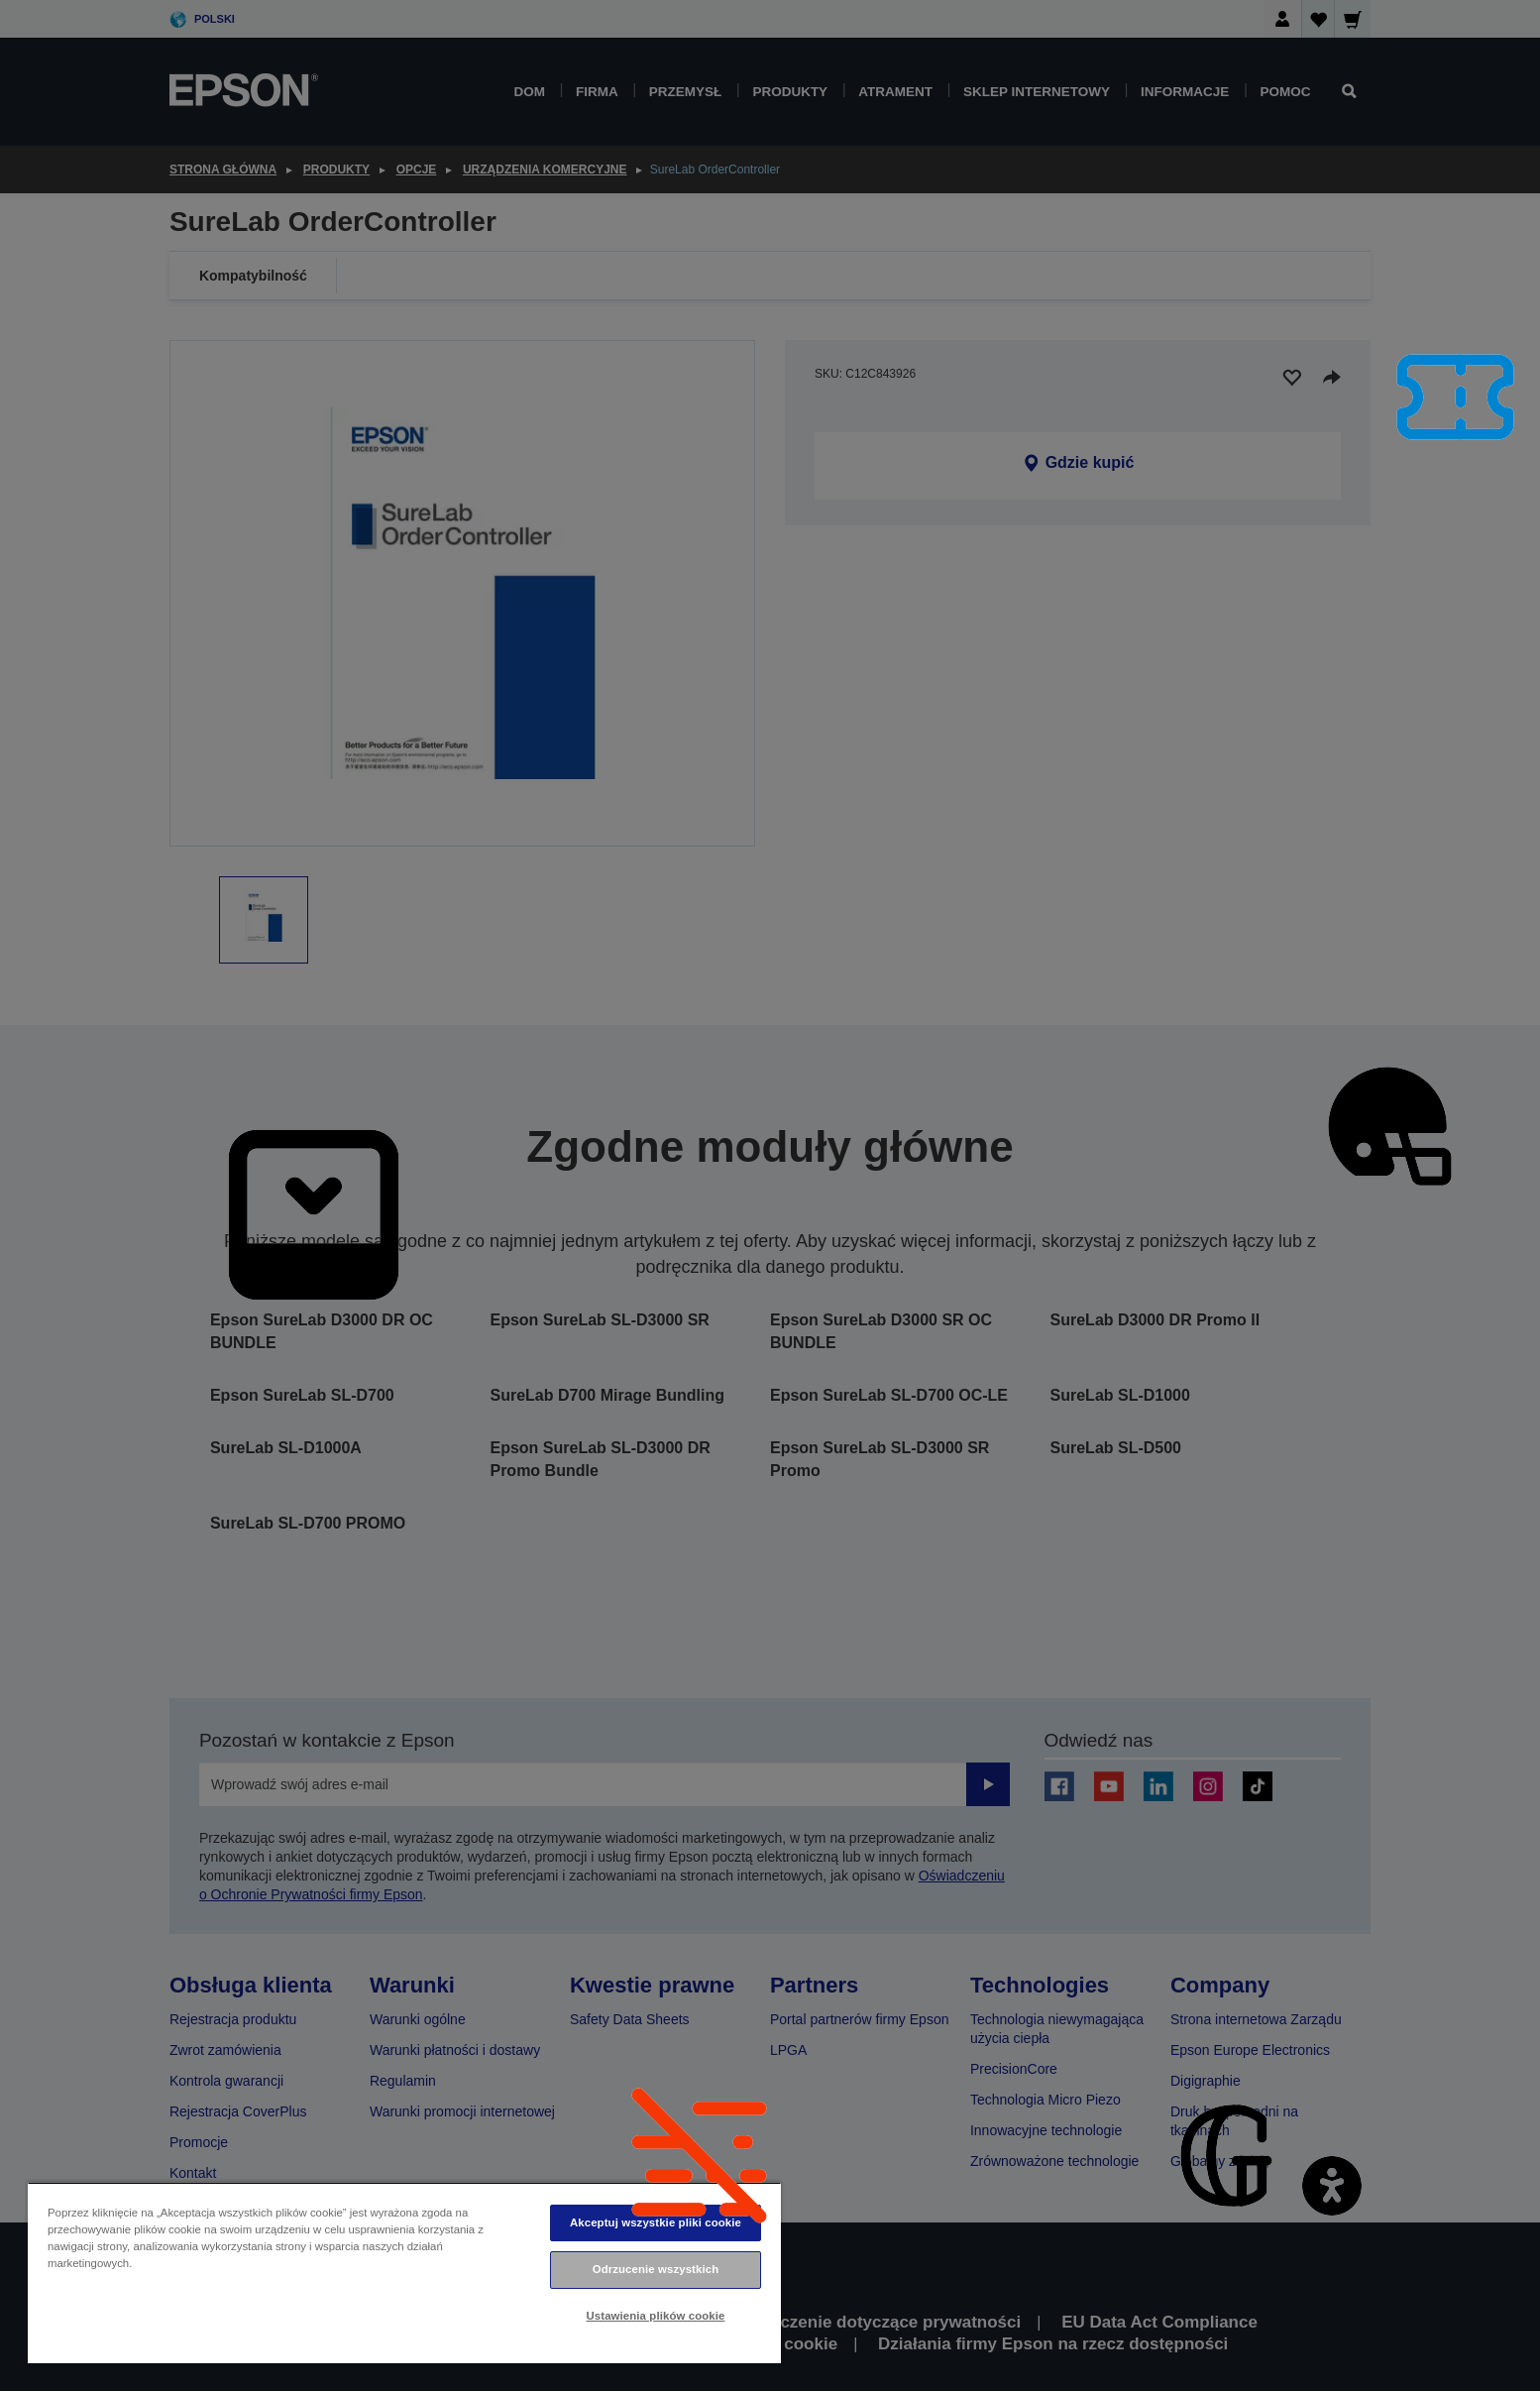 This screenshot has height=2391, width=1540. I want to click on collapse the bottom navigation bar, so click(313, 1214).